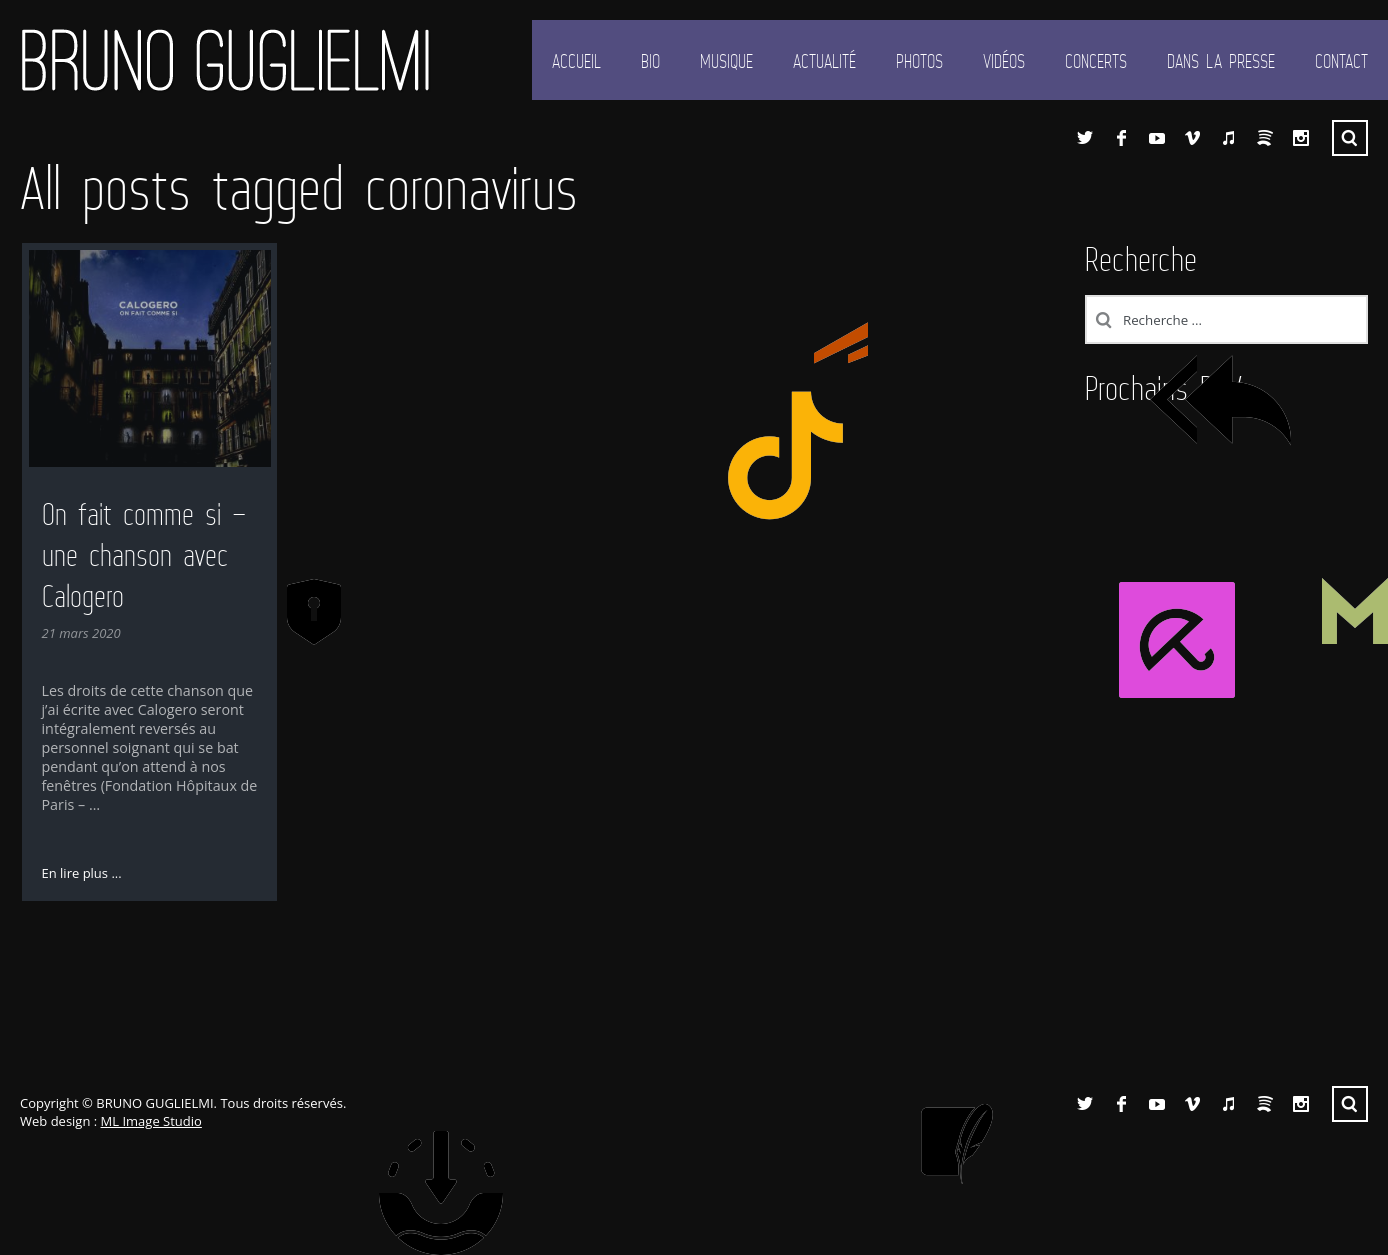  I want to click on open avira antivirus software, so click(1177, 640).